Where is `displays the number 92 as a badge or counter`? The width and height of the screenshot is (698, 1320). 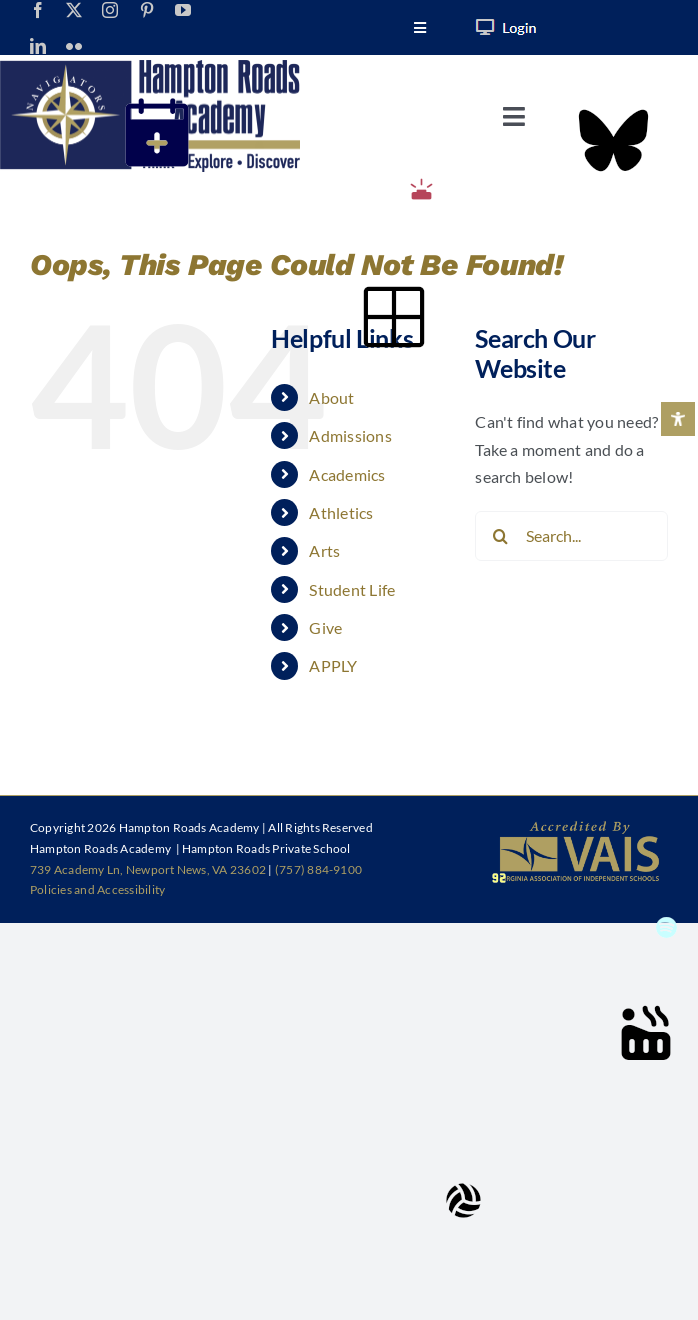 displays the number 92 as a badge or counter is located at coordinates (499, 878).